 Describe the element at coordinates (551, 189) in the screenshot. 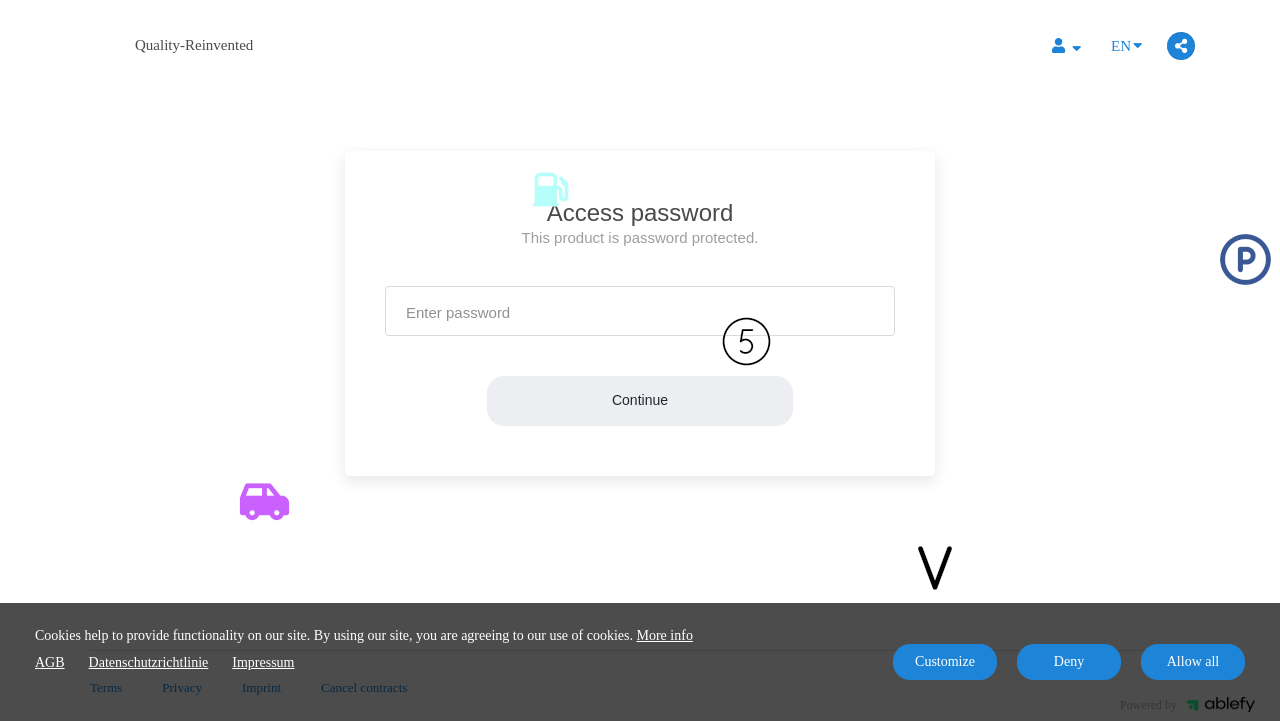

I see `find nearby gas stations` at that location.